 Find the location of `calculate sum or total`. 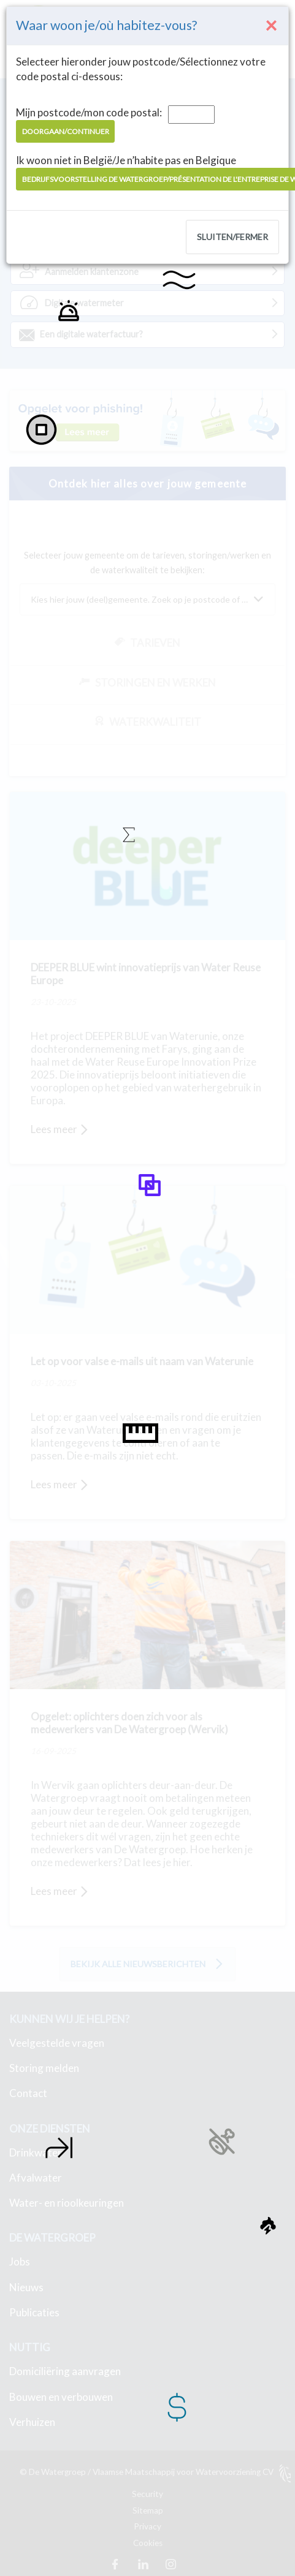

calculate sum or total is located at coordinates (129, 835).